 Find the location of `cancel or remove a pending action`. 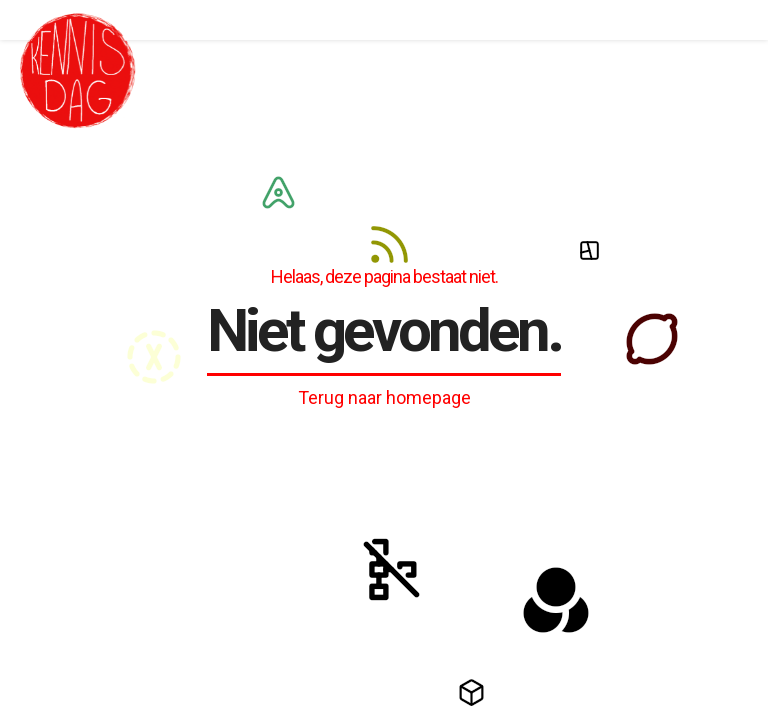

cancel or remove a pending action is located at coordinates (154, 357).